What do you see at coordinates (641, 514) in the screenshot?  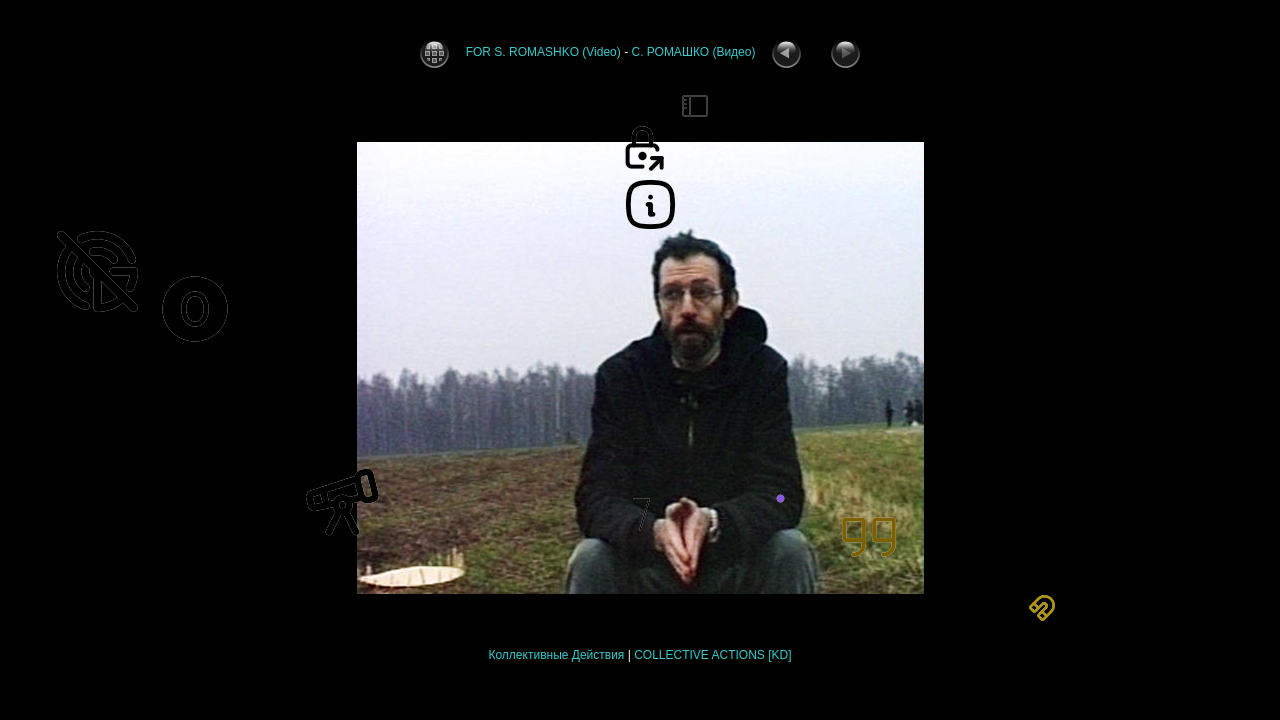 I see `indicates the number seven in a list or sequence` at bounding box center [641, 514].